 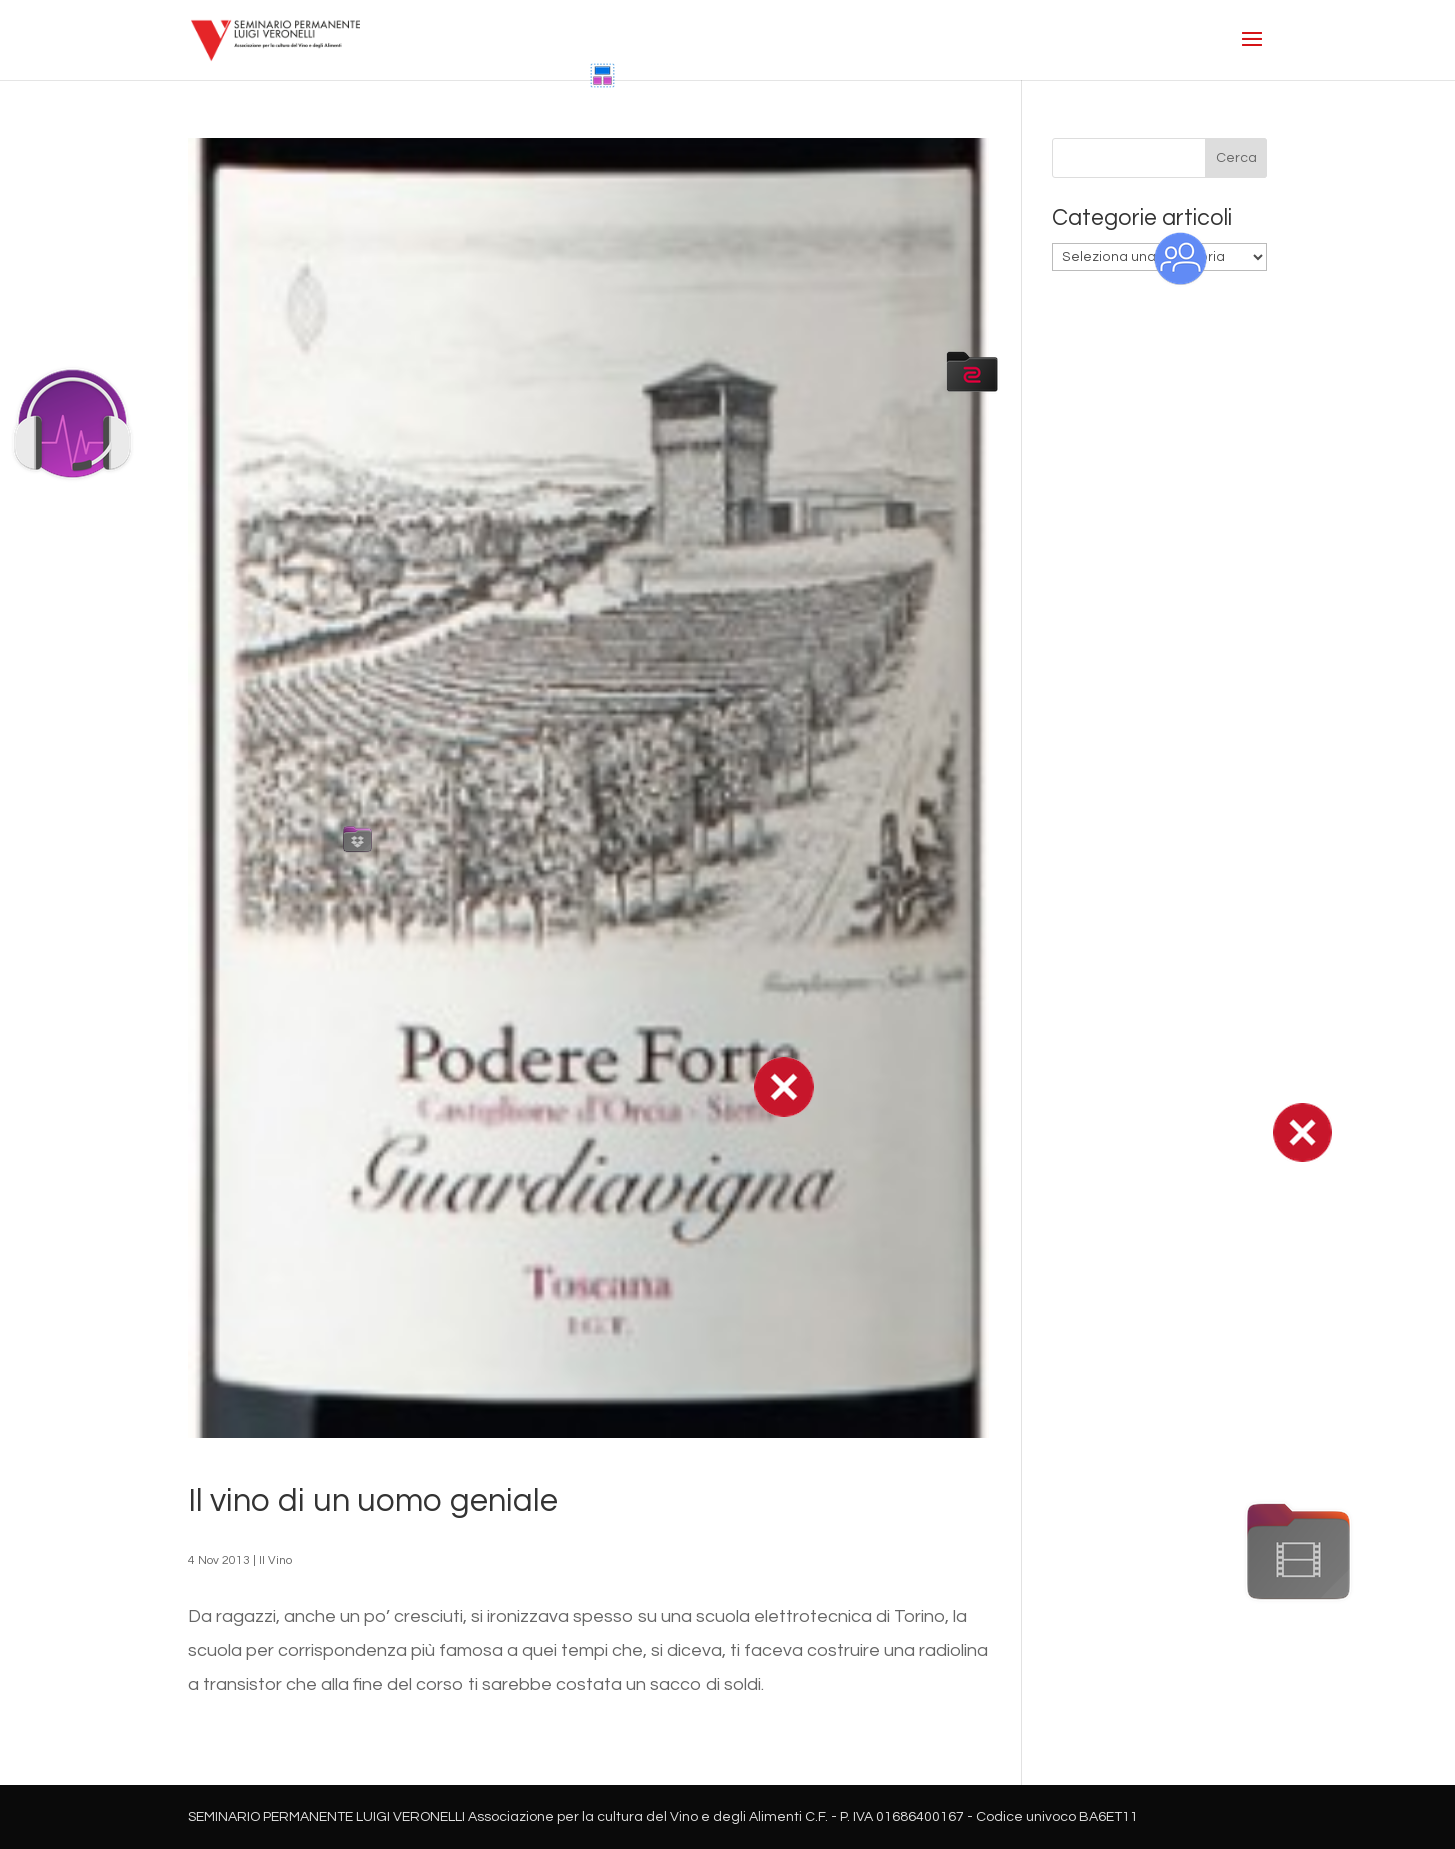 What do you see at coordinates (784, 1087) in the screenshot?
I see `cancel or close the current action` at bounding box center [784, 1087].